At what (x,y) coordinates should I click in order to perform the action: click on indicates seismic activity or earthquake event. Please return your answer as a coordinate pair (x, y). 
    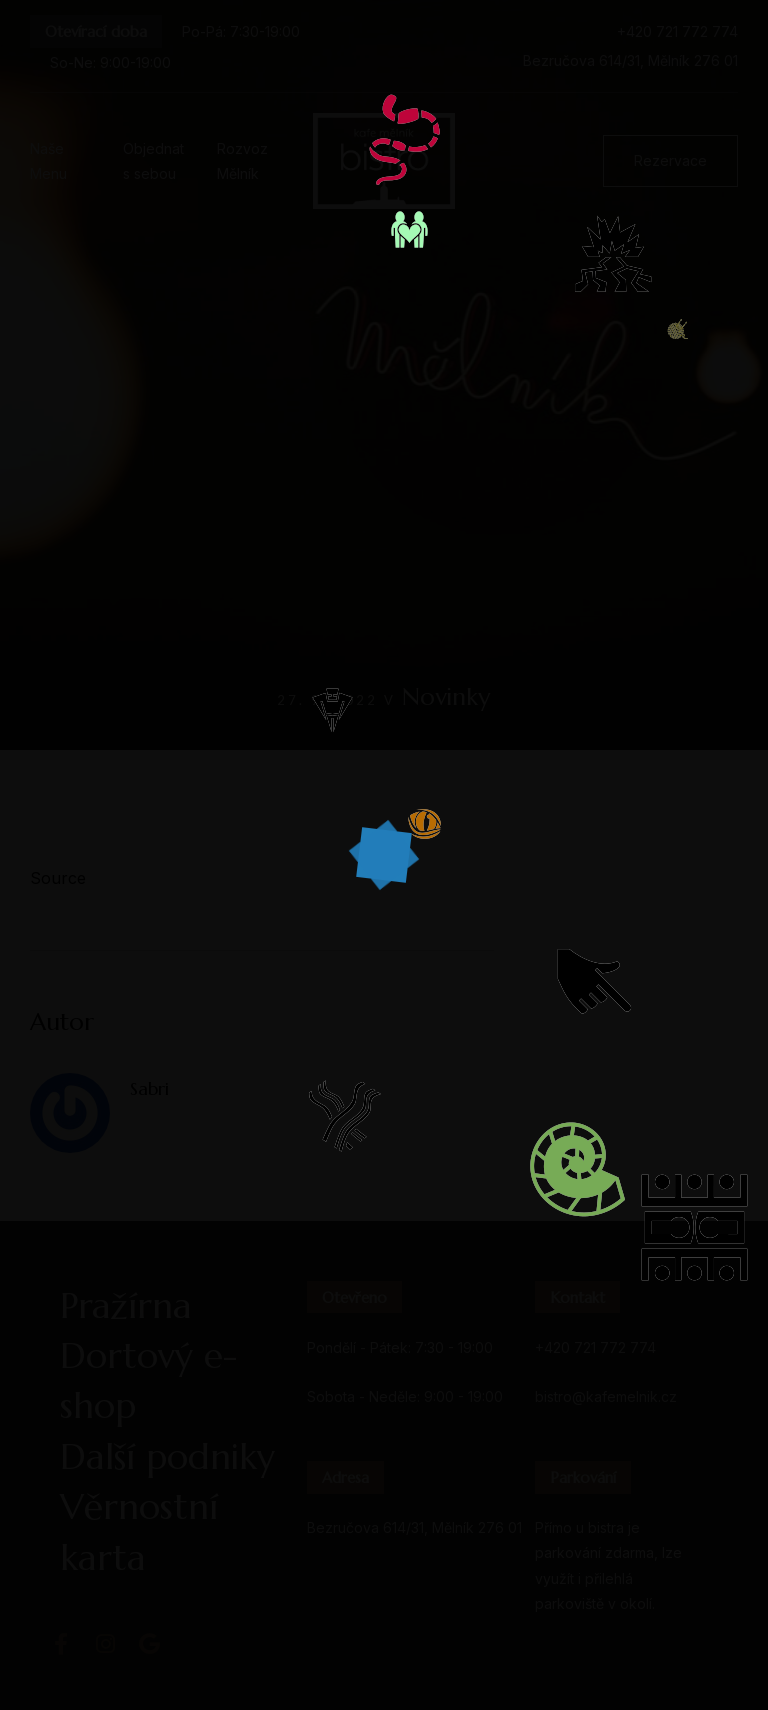
    Looking at the image, I should click on (613, 254).